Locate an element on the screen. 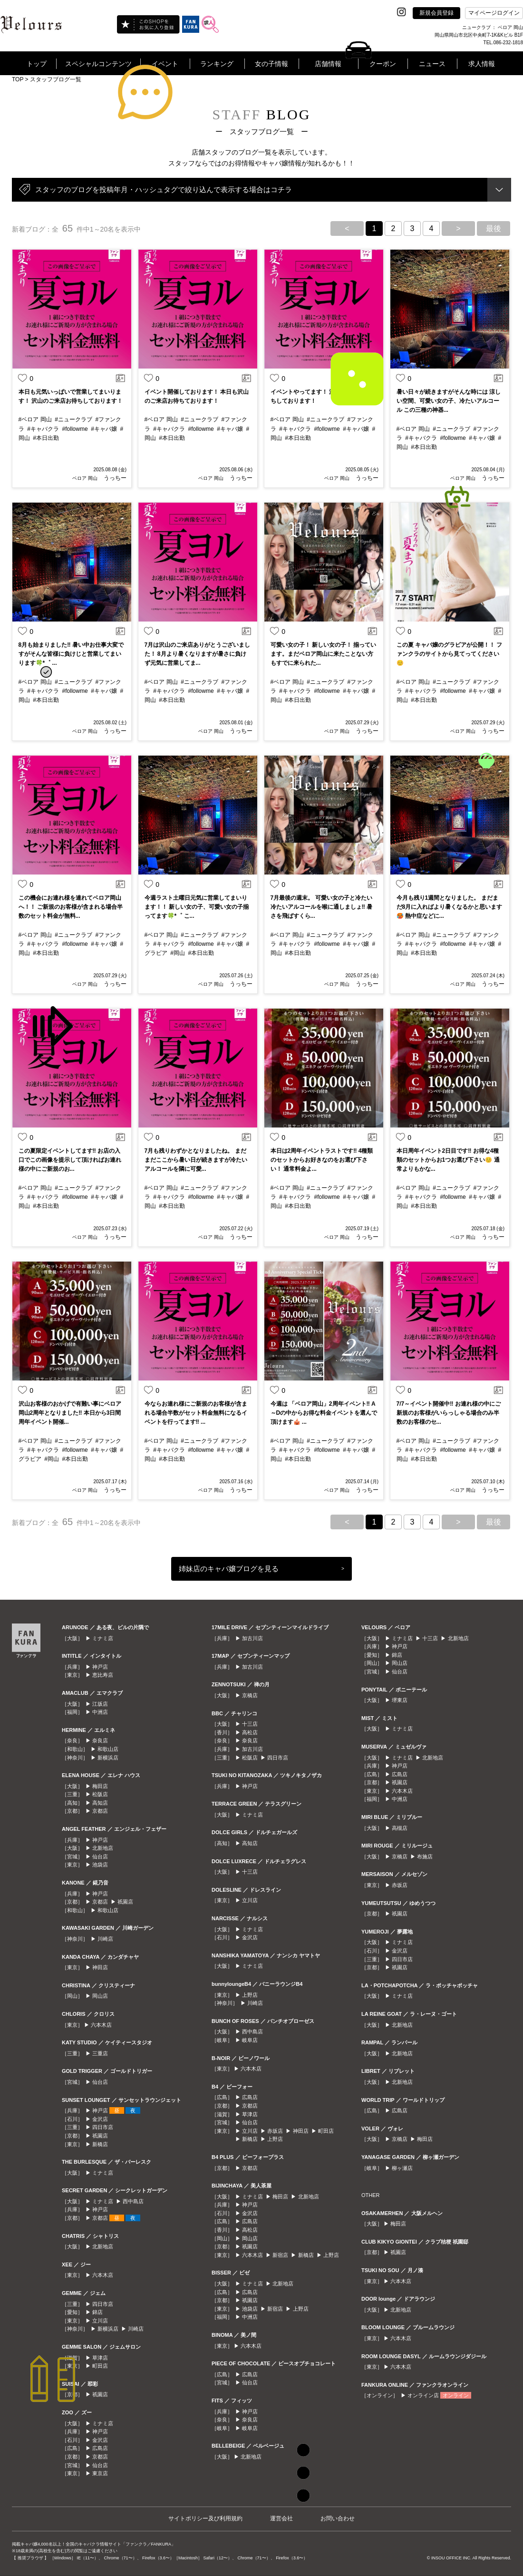 This screenshot has width=523, height=2576. indicates successful completion of an action is located at coordinates (46, 672).